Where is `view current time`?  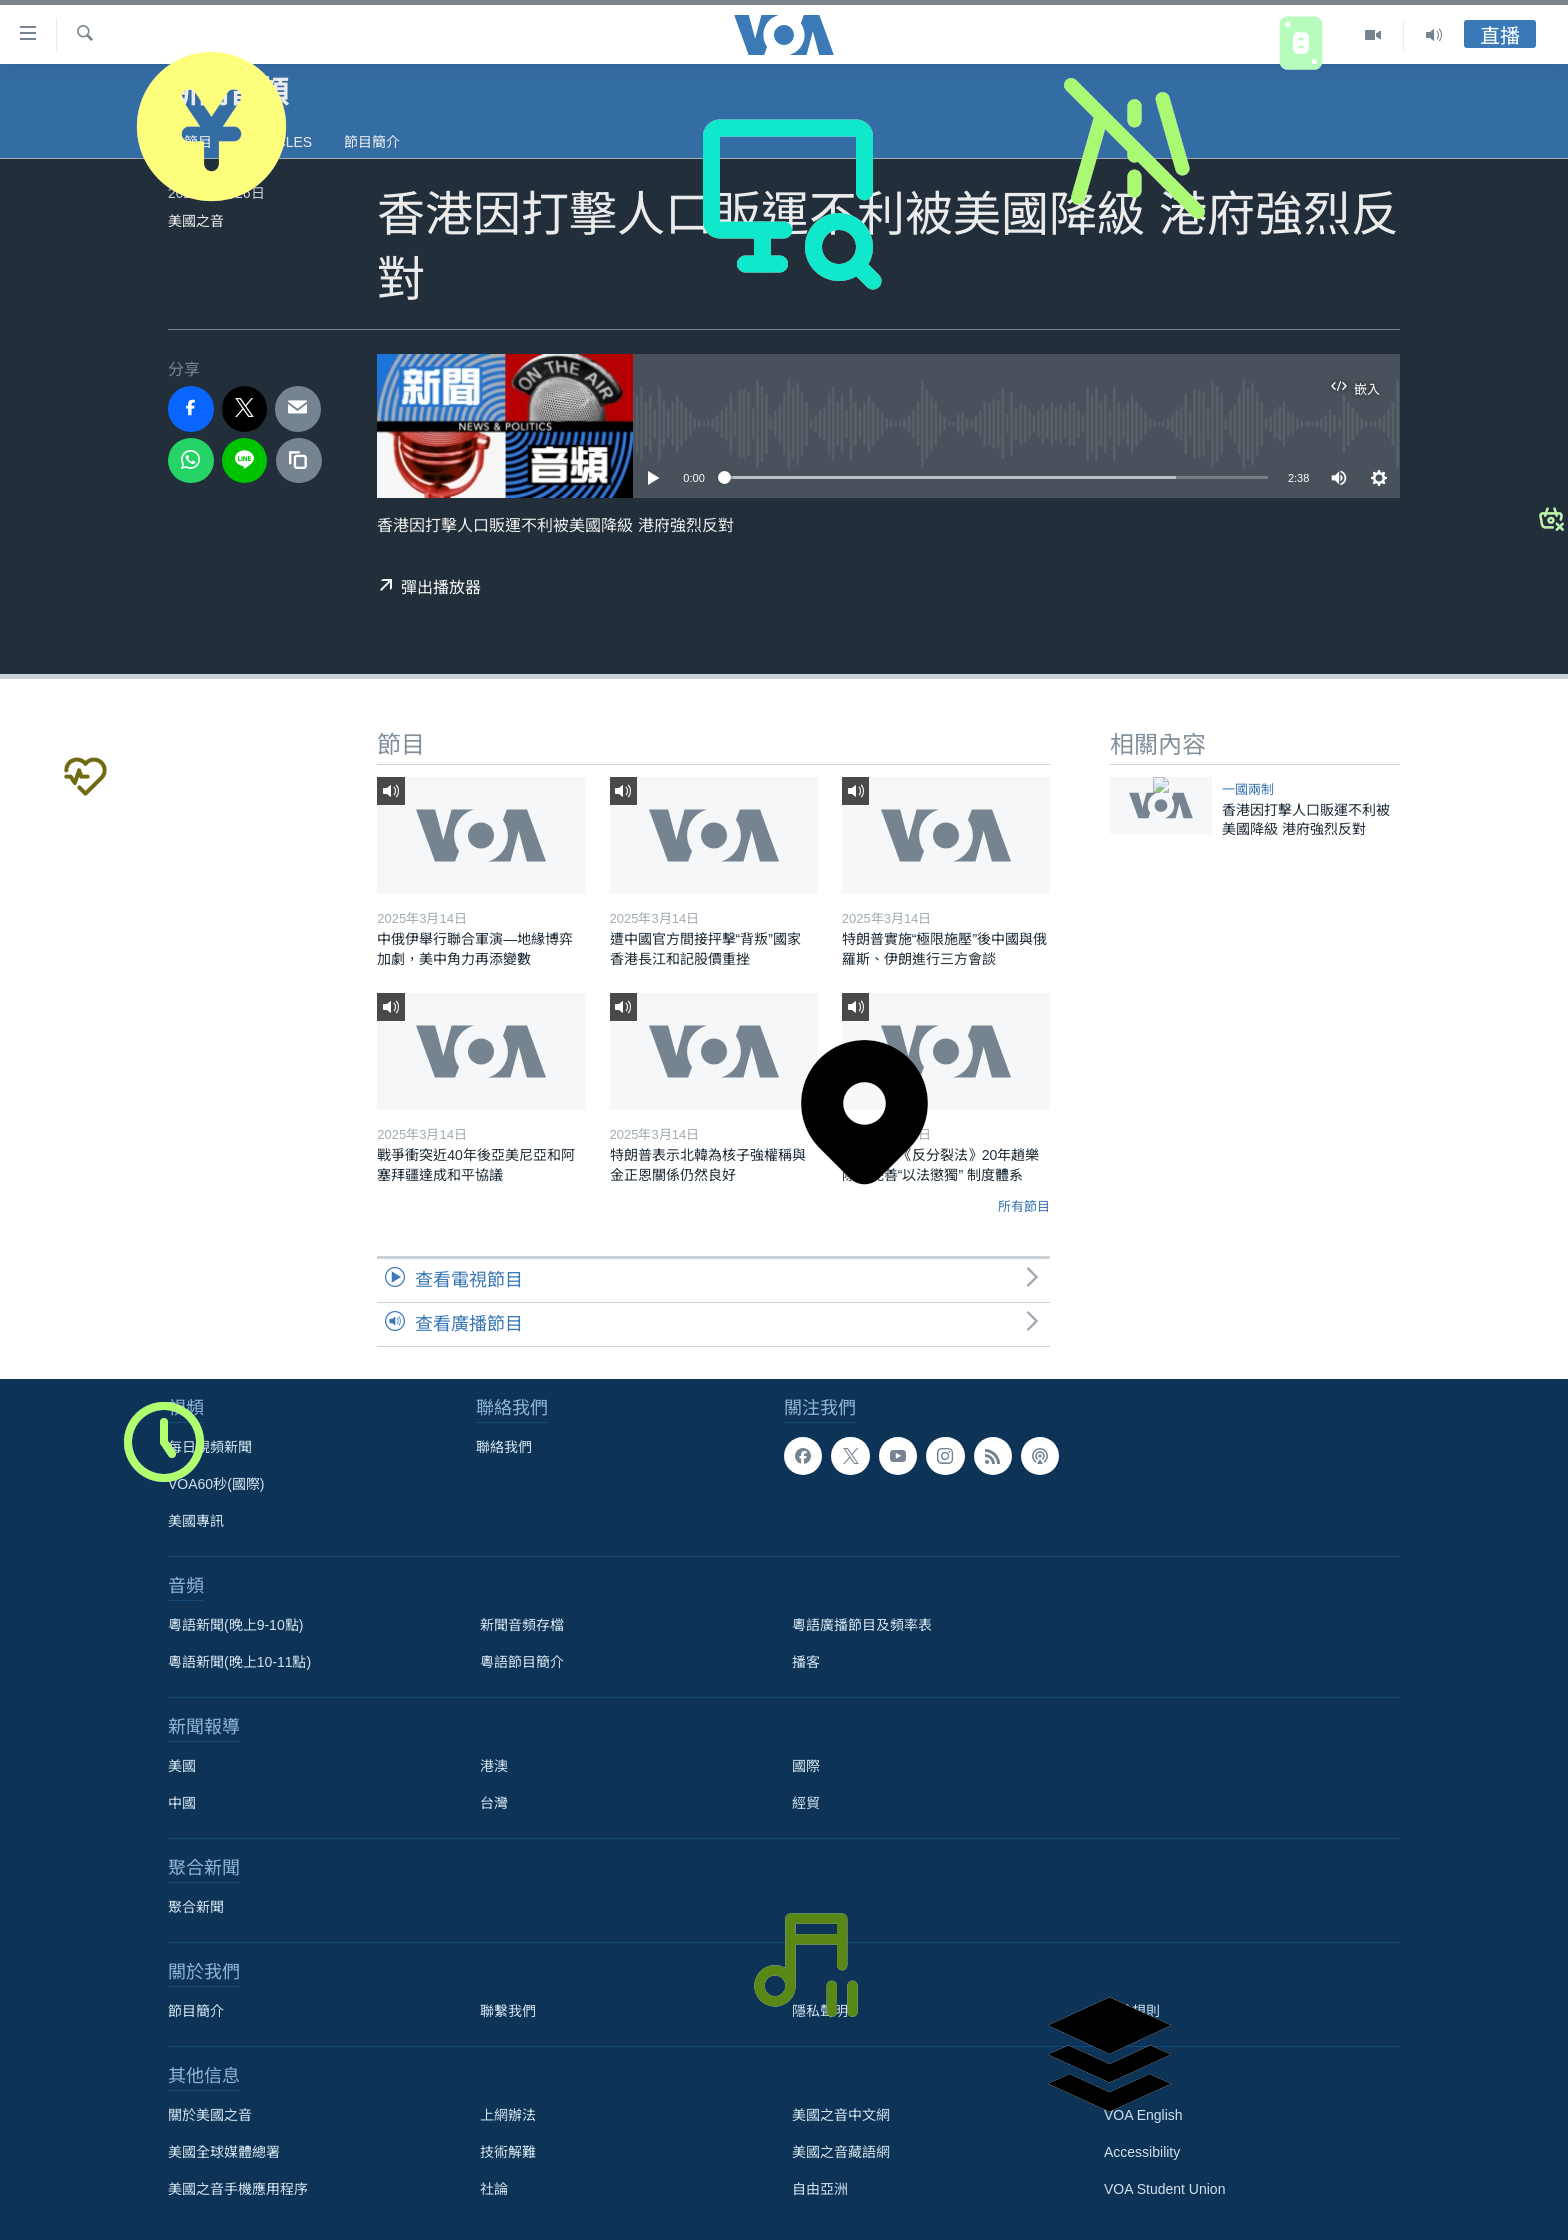
view current time is located at coordinates (164, 1442).